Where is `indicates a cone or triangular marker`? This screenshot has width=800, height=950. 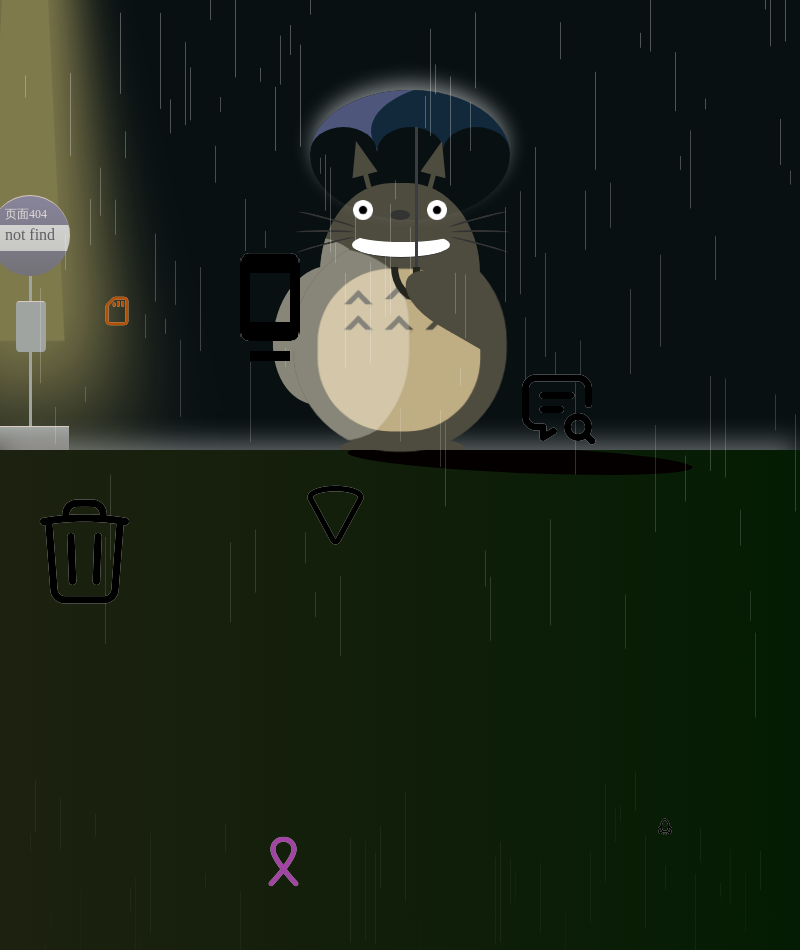 indicates a cone or triangular marker is located at coordinates (335, 516).